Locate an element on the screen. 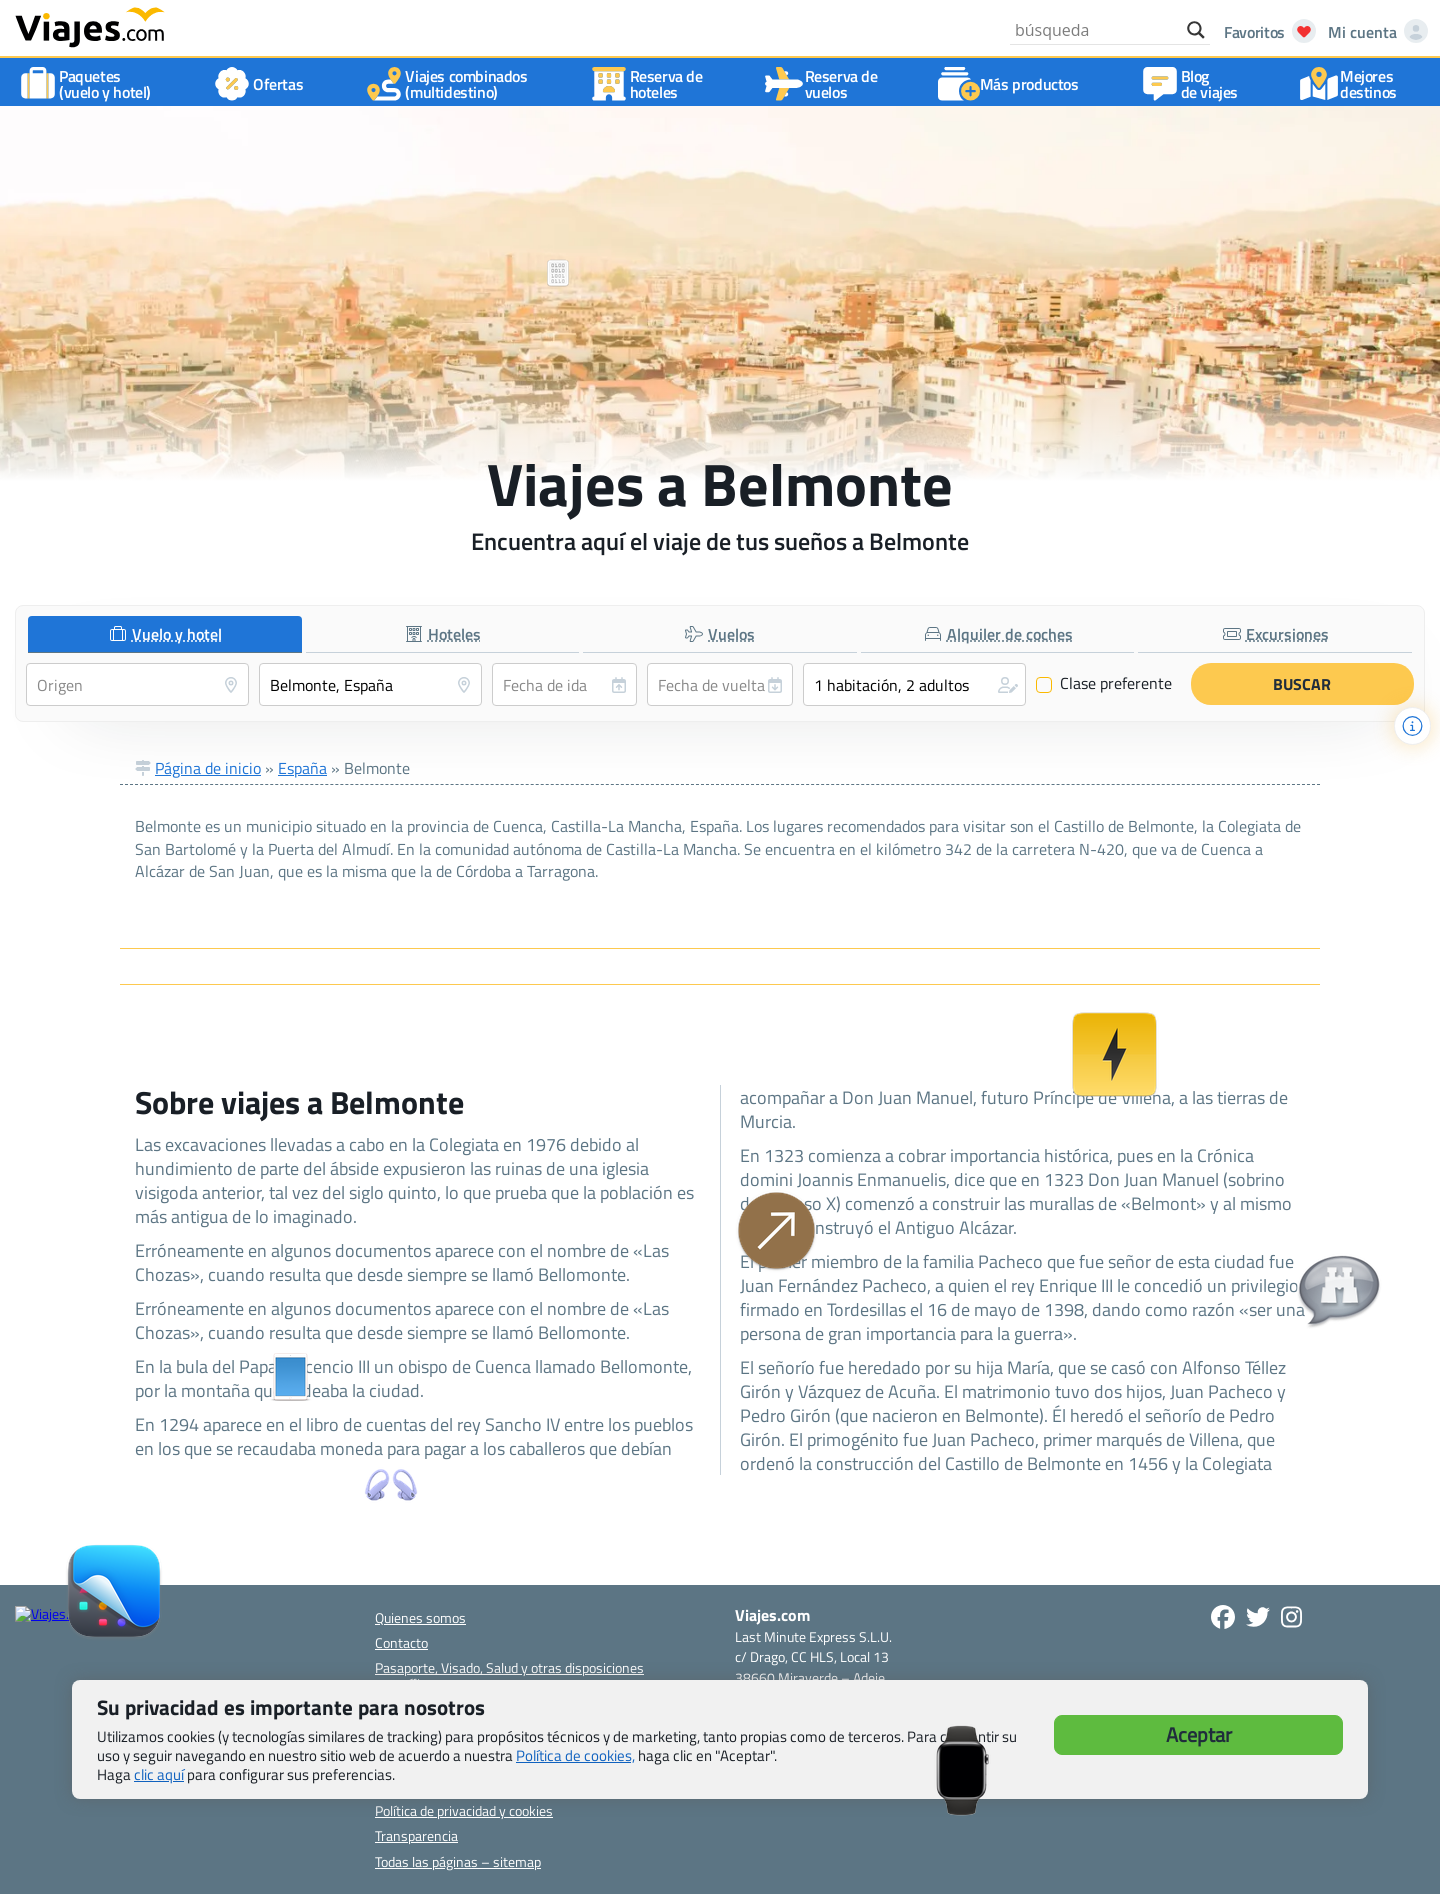 The image size is (1440, 1894). manage connected iPad device is located at coordinates (290, 1376).